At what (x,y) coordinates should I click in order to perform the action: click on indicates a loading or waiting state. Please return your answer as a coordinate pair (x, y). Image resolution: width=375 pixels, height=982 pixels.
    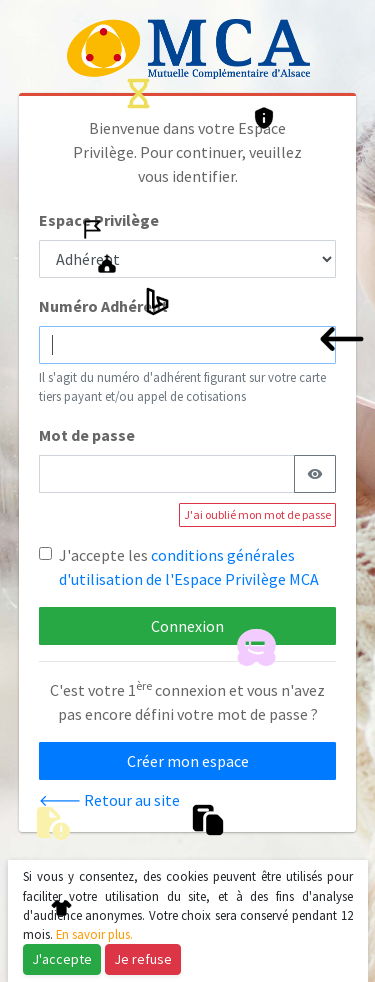
    Looking at the image, I should click on (138, 93).